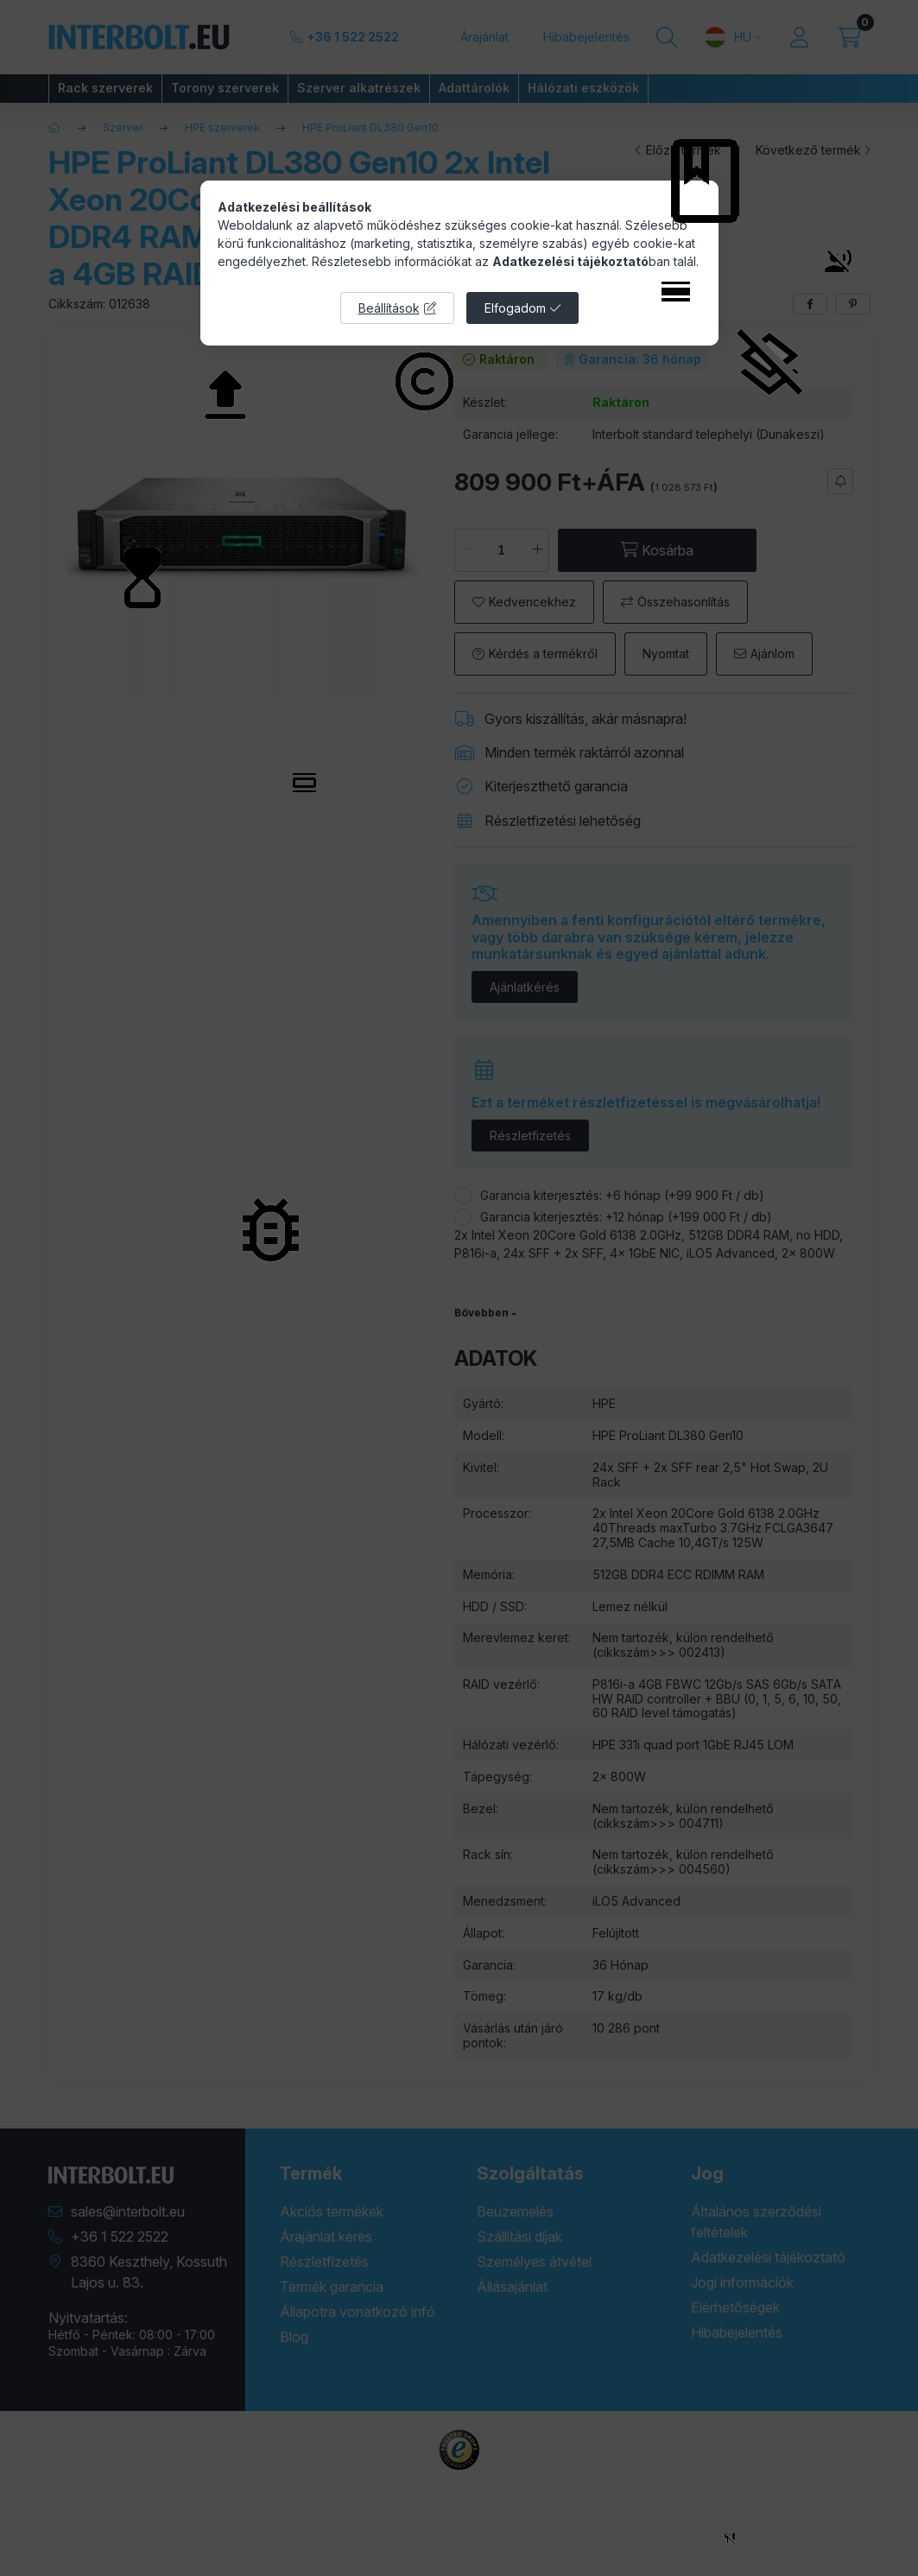 This screenshot has width=918, height=2576. What do you see at coordinates (142, 578) in the screenshot?
I see `indicates loading or processing in progress` at bounding box center [142, 578].